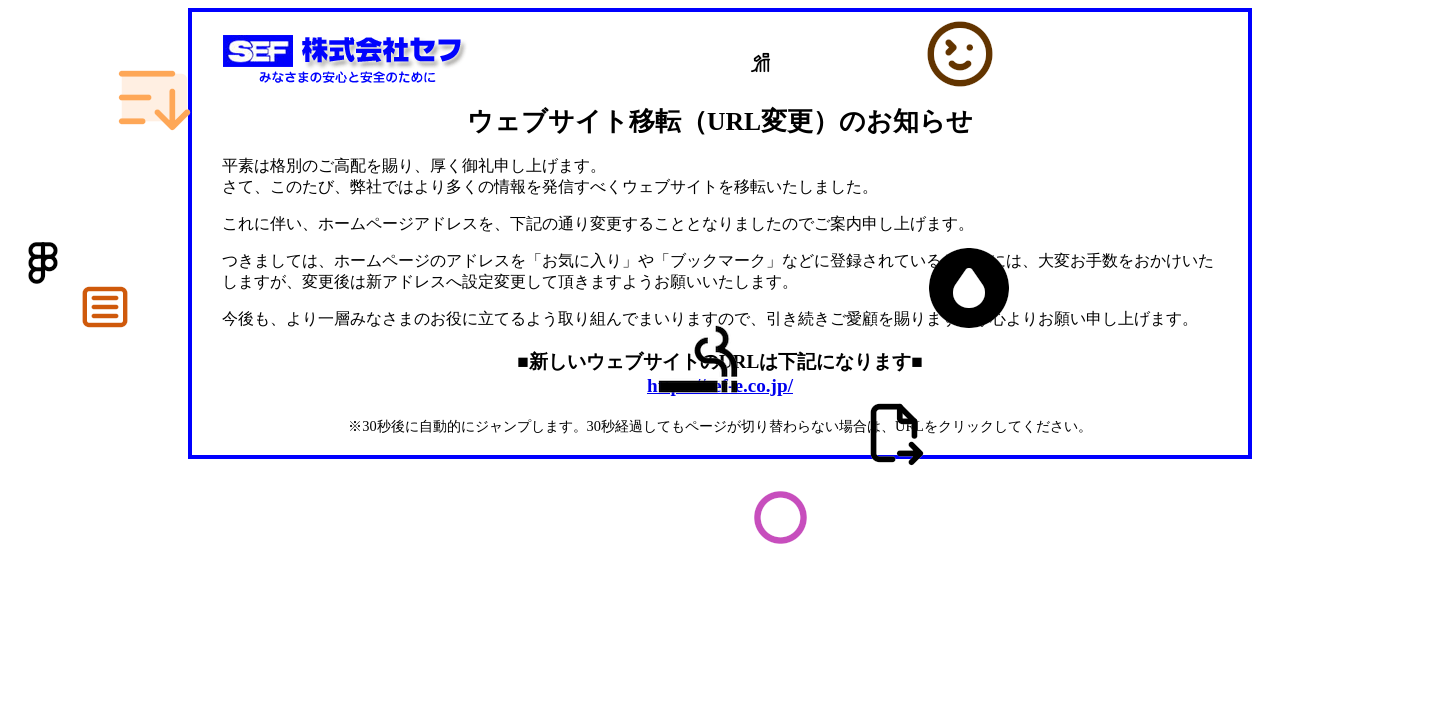 The height and width of the screenshot is (720, 1440). I want to click on open figma design file, so click(43, 263).